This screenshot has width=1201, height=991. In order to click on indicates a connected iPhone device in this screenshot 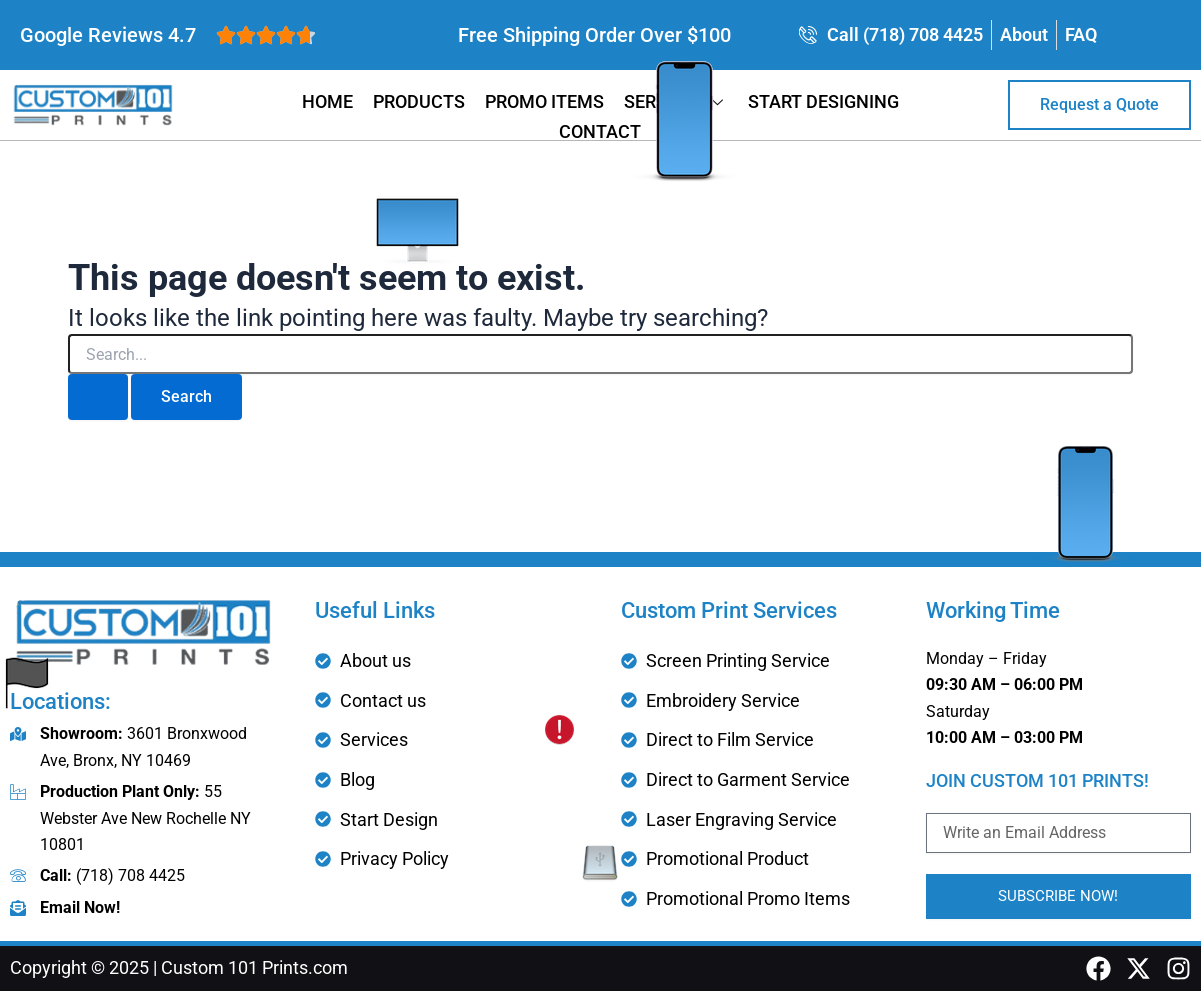, I will do `click(684, 121)`.